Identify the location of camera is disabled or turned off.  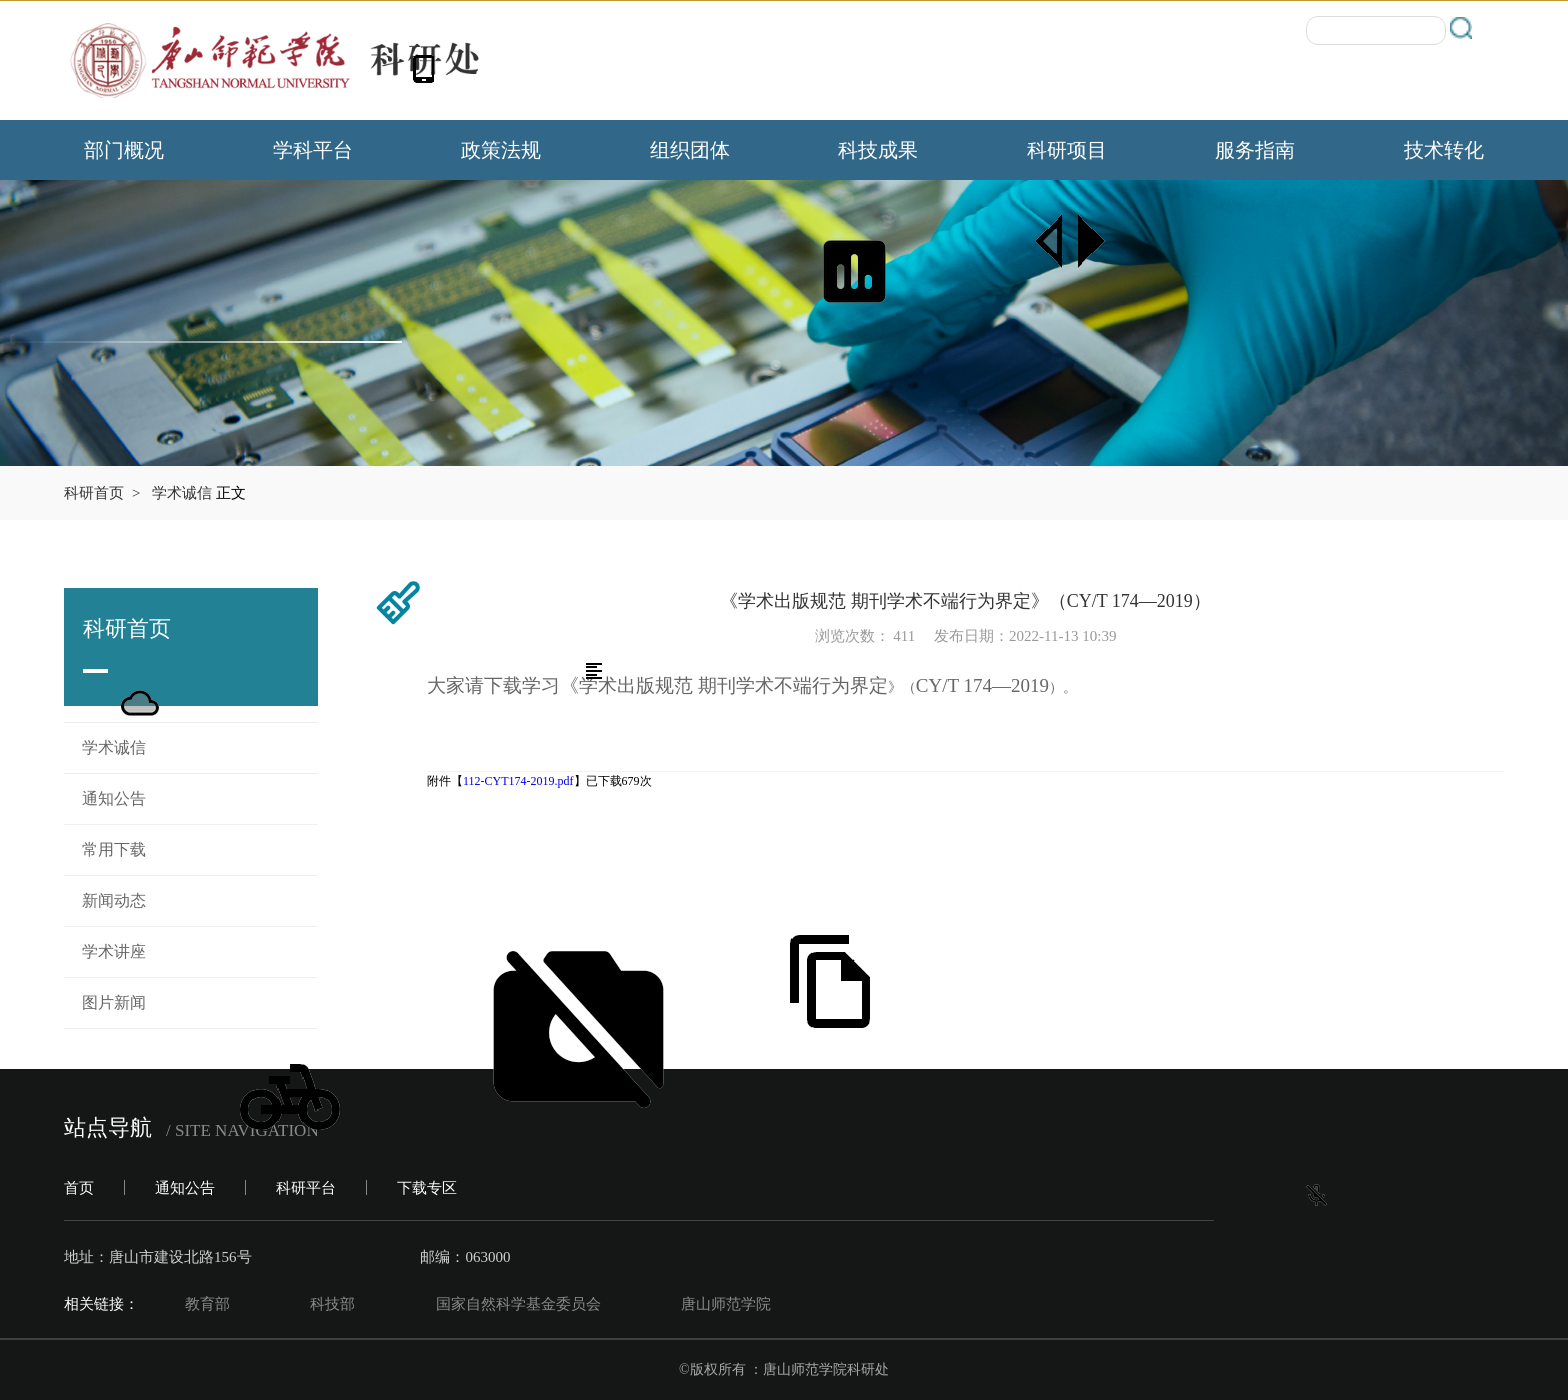
(578, 1029).